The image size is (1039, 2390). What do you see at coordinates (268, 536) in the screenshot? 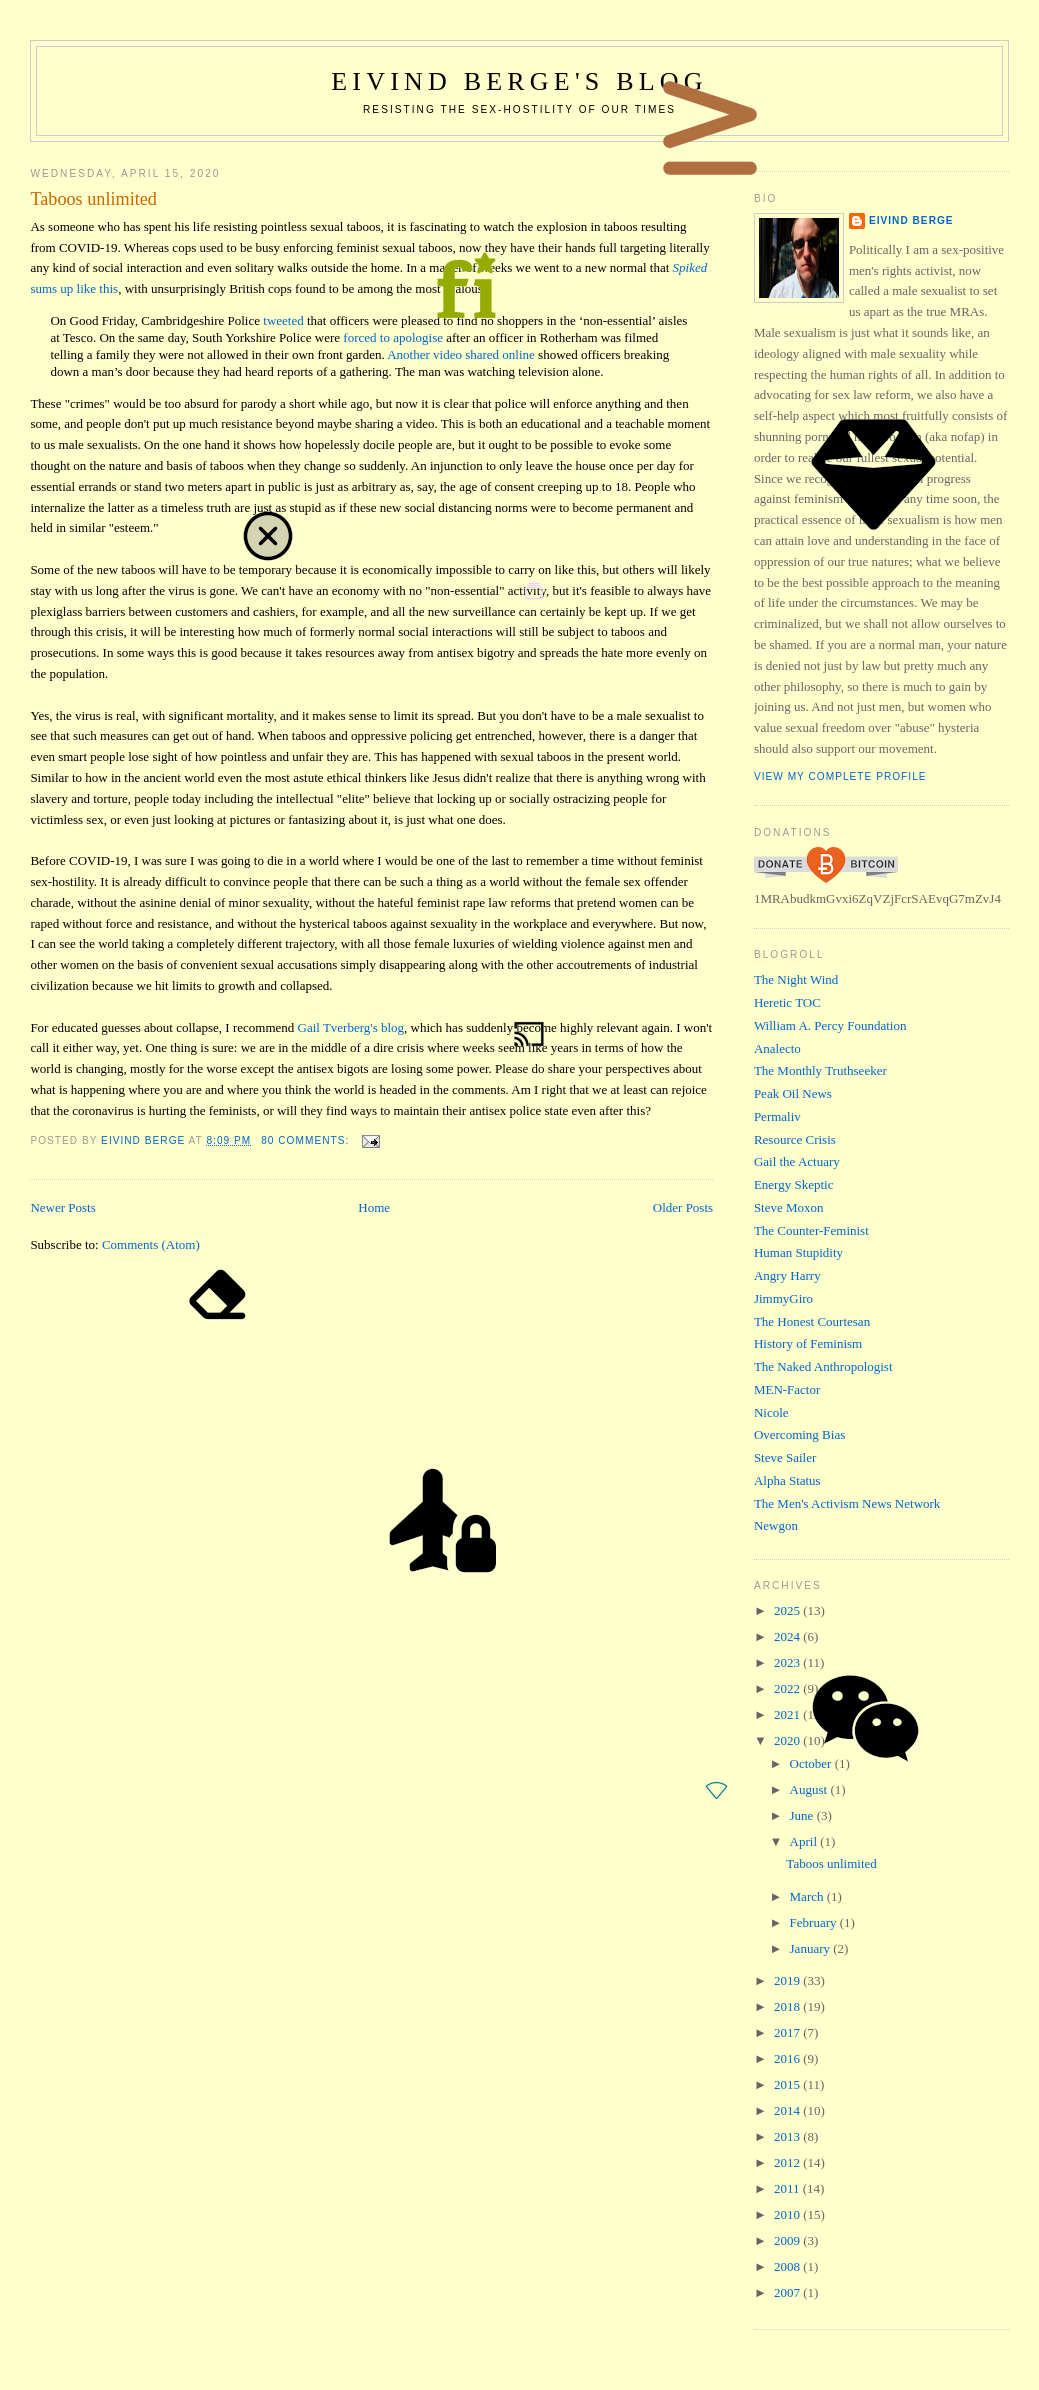
I see `close or dismiss a dialog` at bounding box center [268, 536].